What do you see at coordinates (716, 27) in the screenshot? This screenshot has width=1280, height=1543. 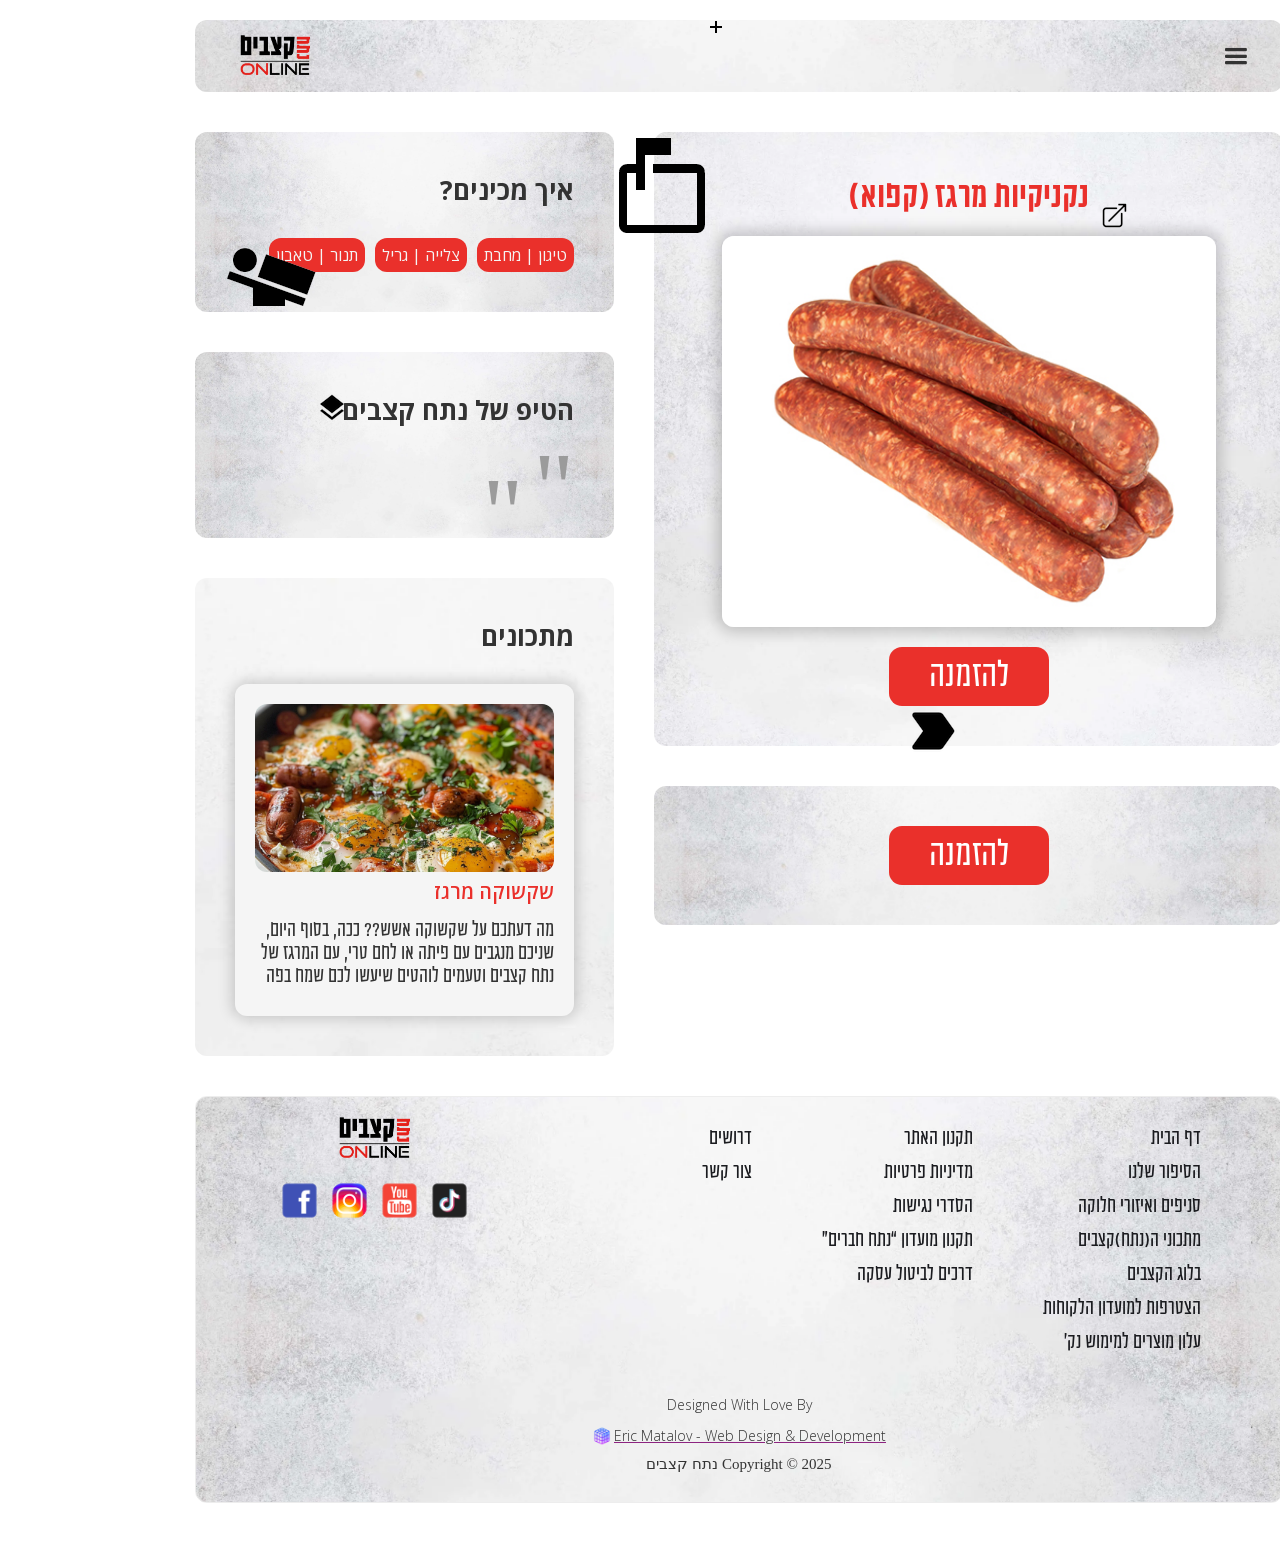 I see `add a new item` at bounding box center [716, 27].